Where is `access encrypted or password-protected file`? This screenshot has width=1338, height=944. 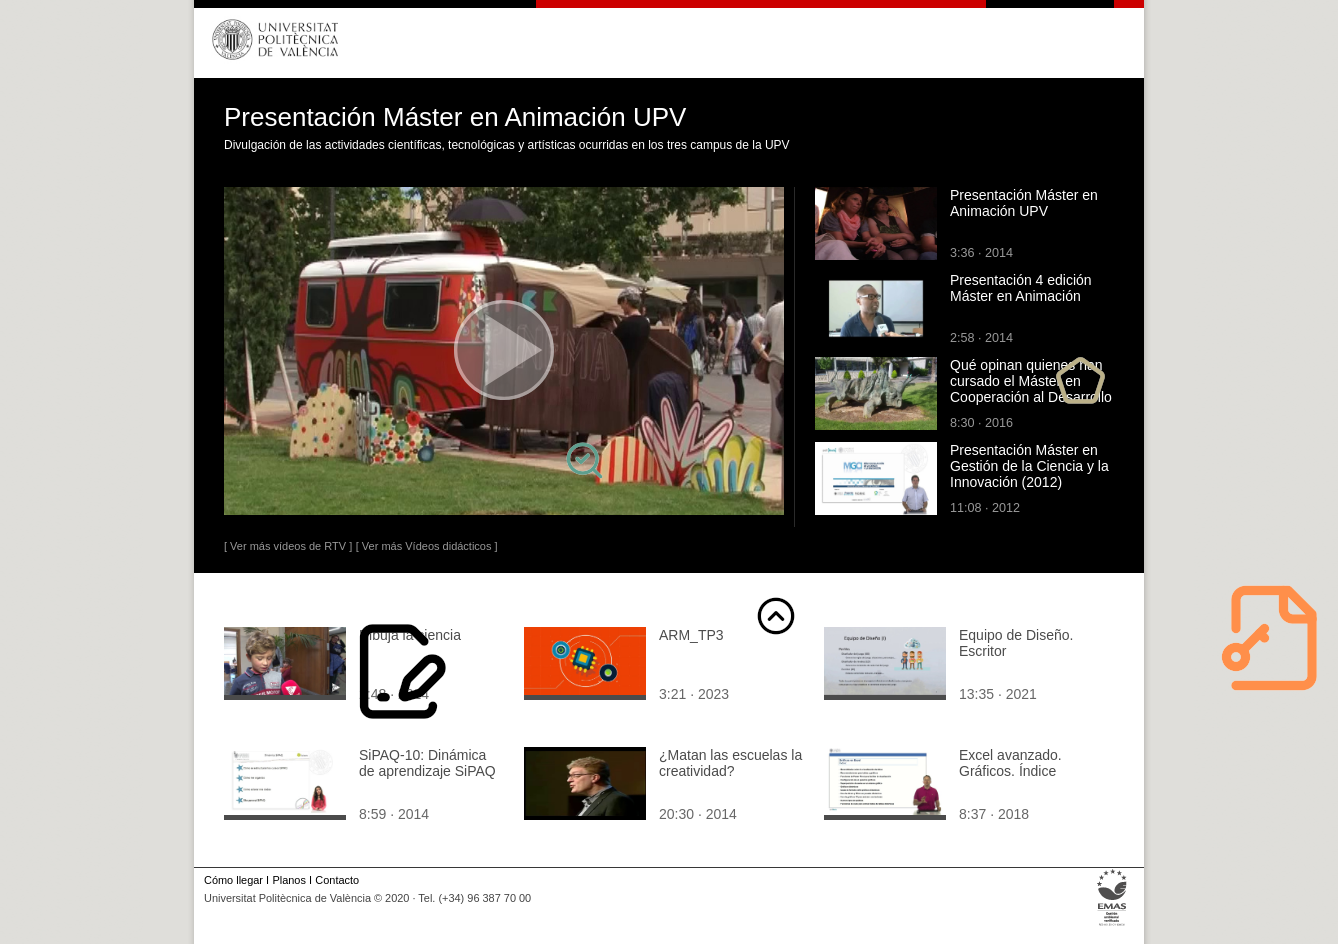 access encrypted or password-protected file is located at coordinates (1274, 638).